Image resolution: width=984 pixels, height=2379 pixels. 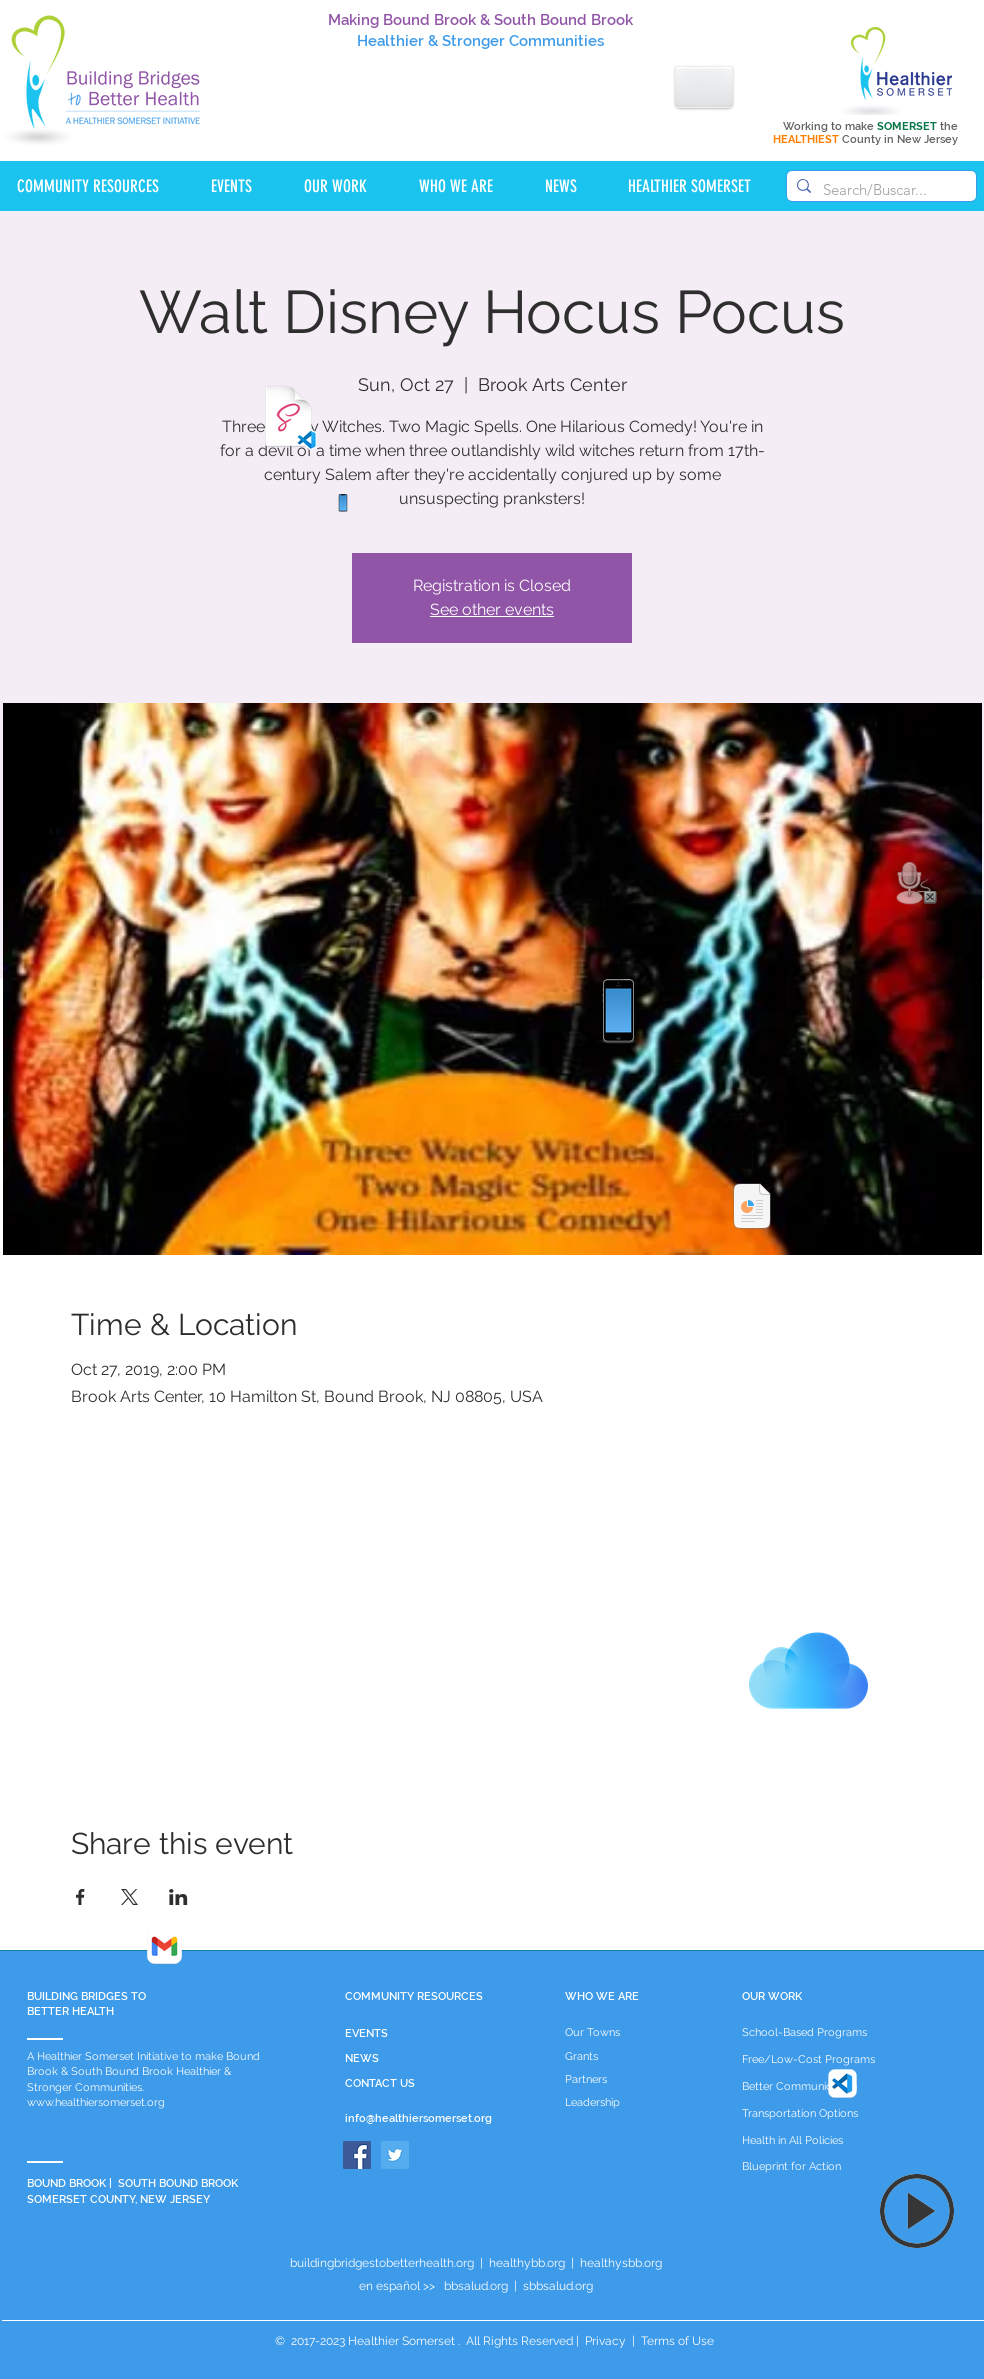 I want to click on magic trackpad connected via bluetooth, so click(x=704, y=87).